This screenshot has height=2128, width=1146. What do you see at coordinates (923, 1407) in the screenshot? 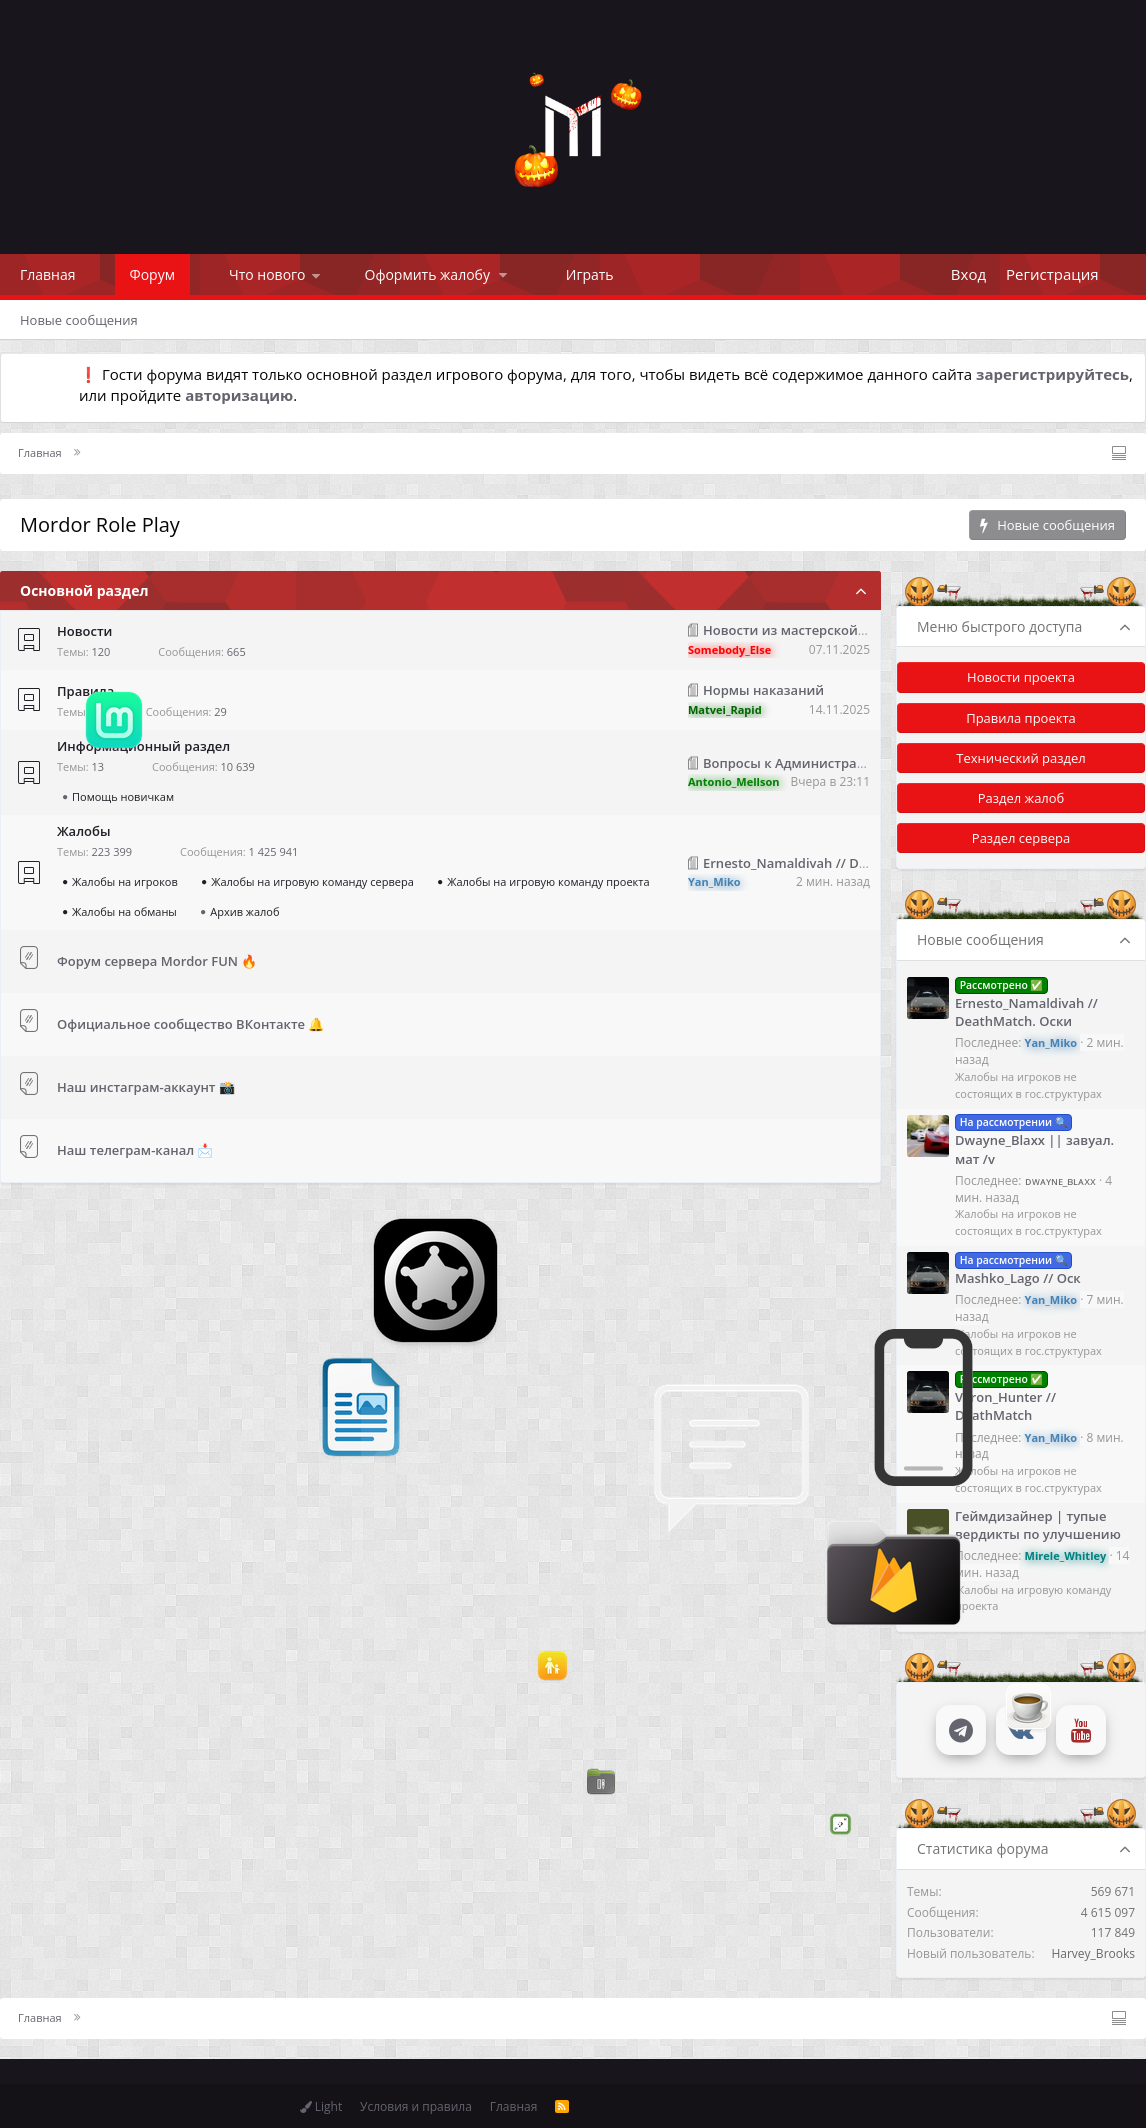
I see `indicates mobile device or smartphone` at bounding box center [923, 1407].